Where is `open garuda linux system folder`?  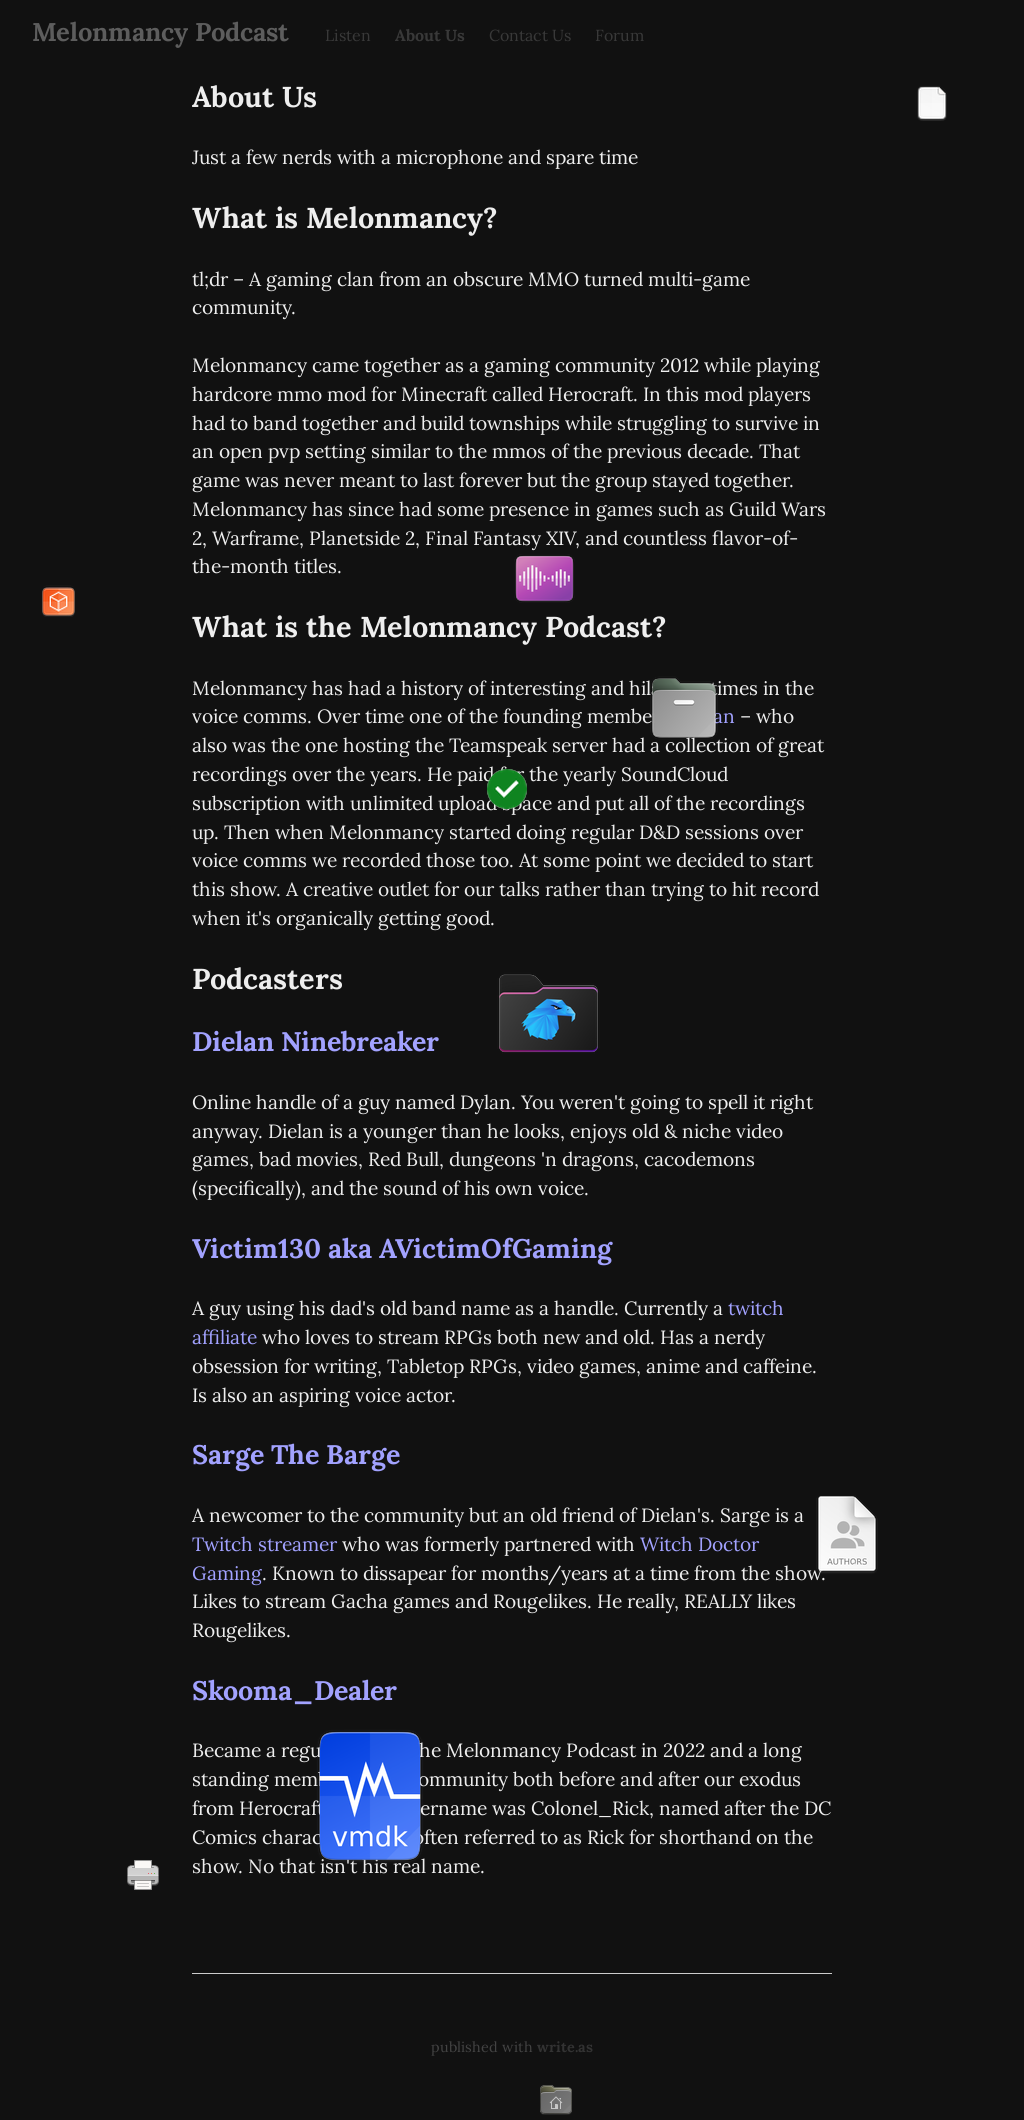
open garuda linux system folder is located at coordinates (548, 1016).